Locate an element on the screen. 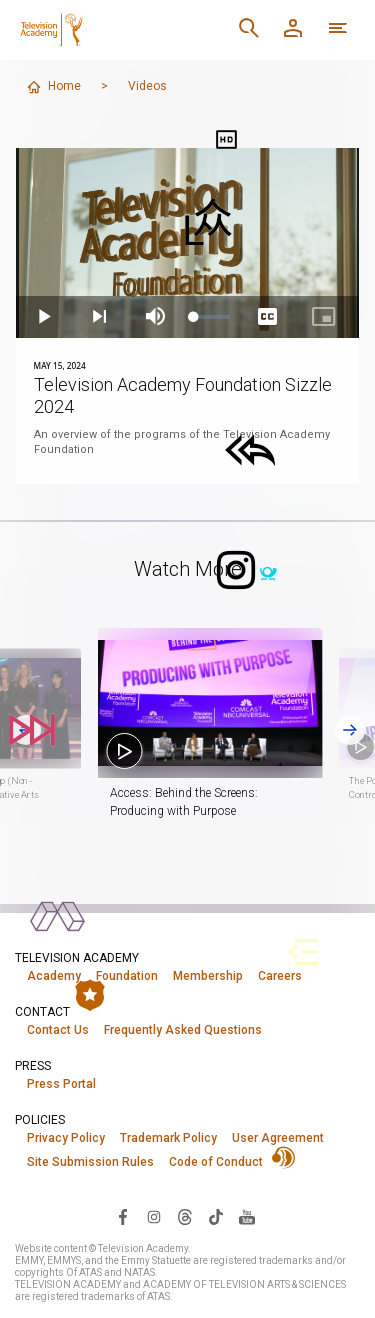  indicates high-definition video quality is available is located at coordinates (226, 139).